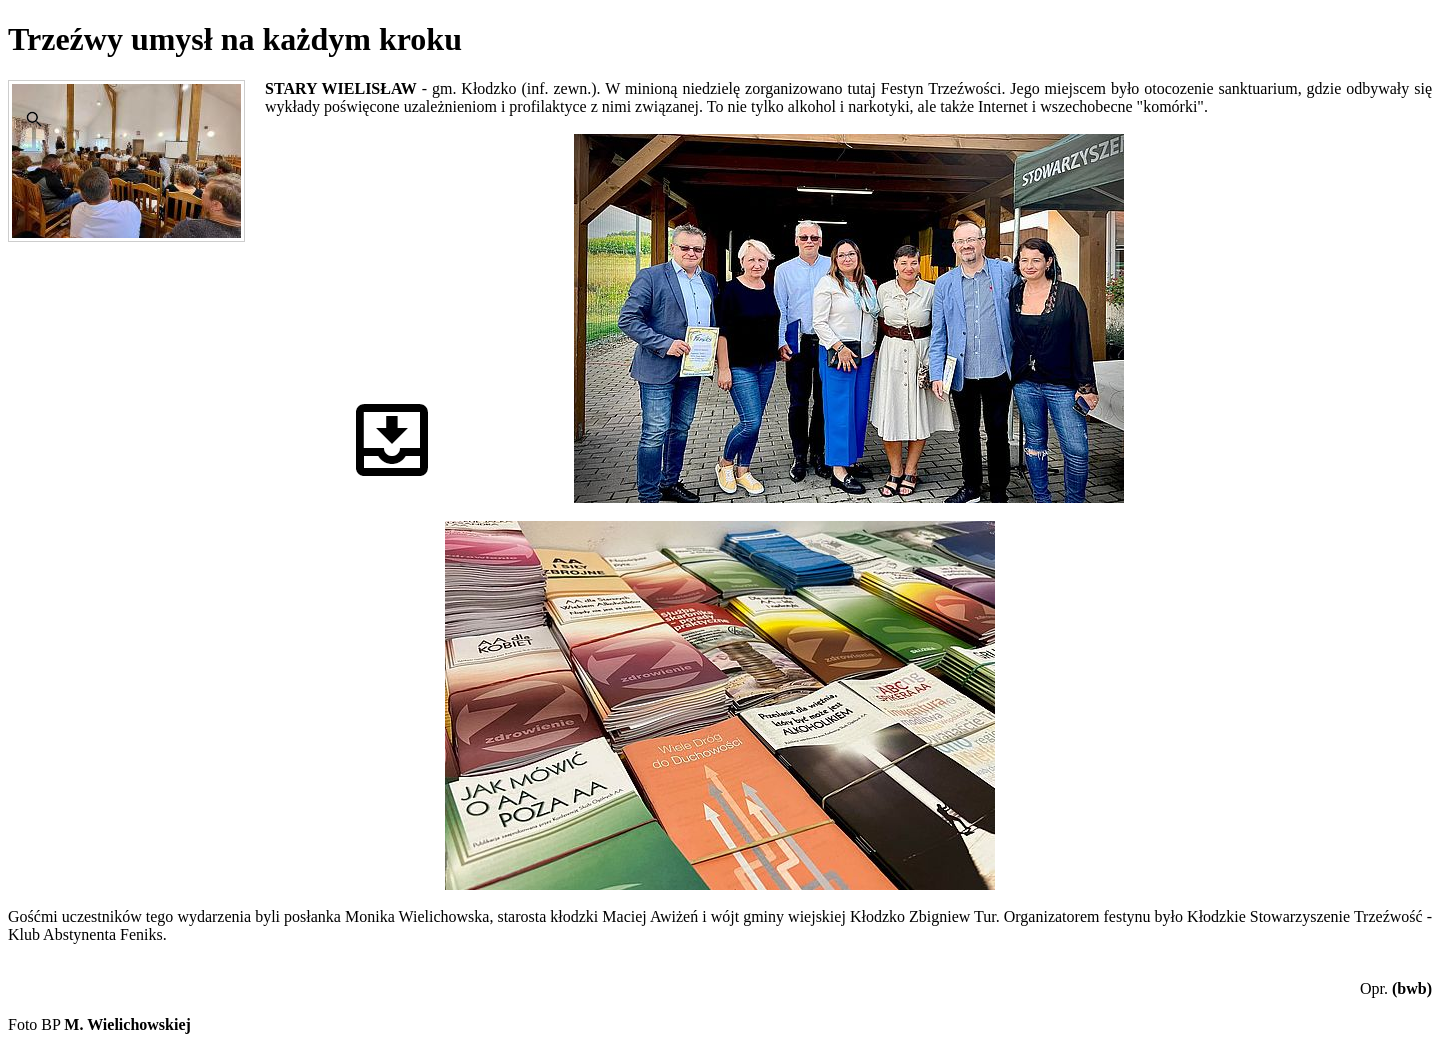 This screenshot has height=1060, width=1440. I want to click on search for content or items, so click(34, 119).